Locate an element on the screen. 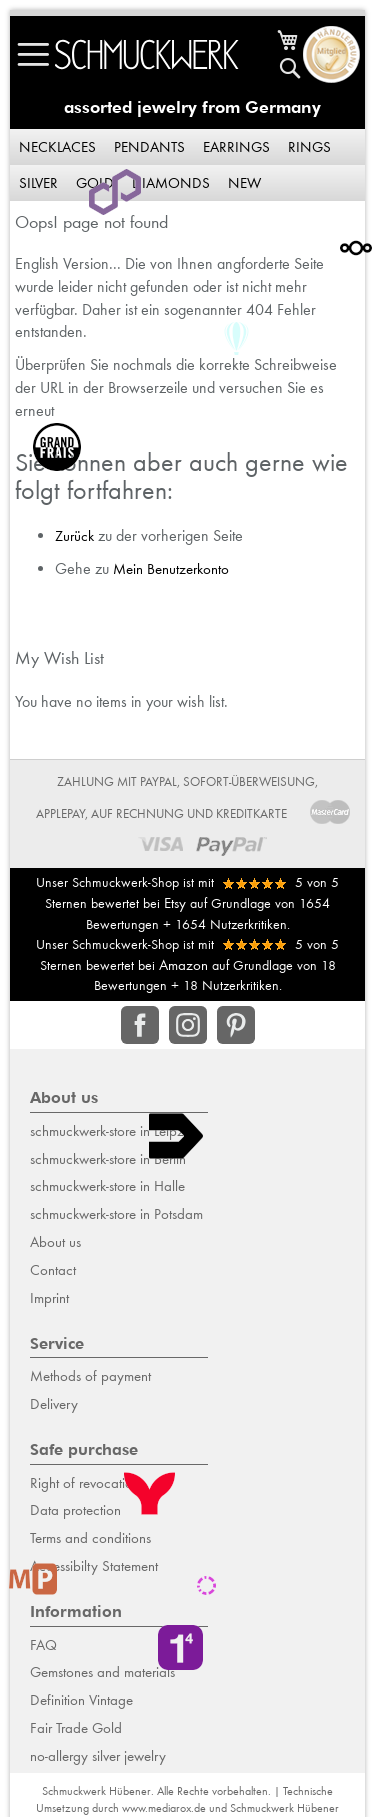 The image size is (375, 1817). polygon blockchain network logo is located at coordinates (115, 192).